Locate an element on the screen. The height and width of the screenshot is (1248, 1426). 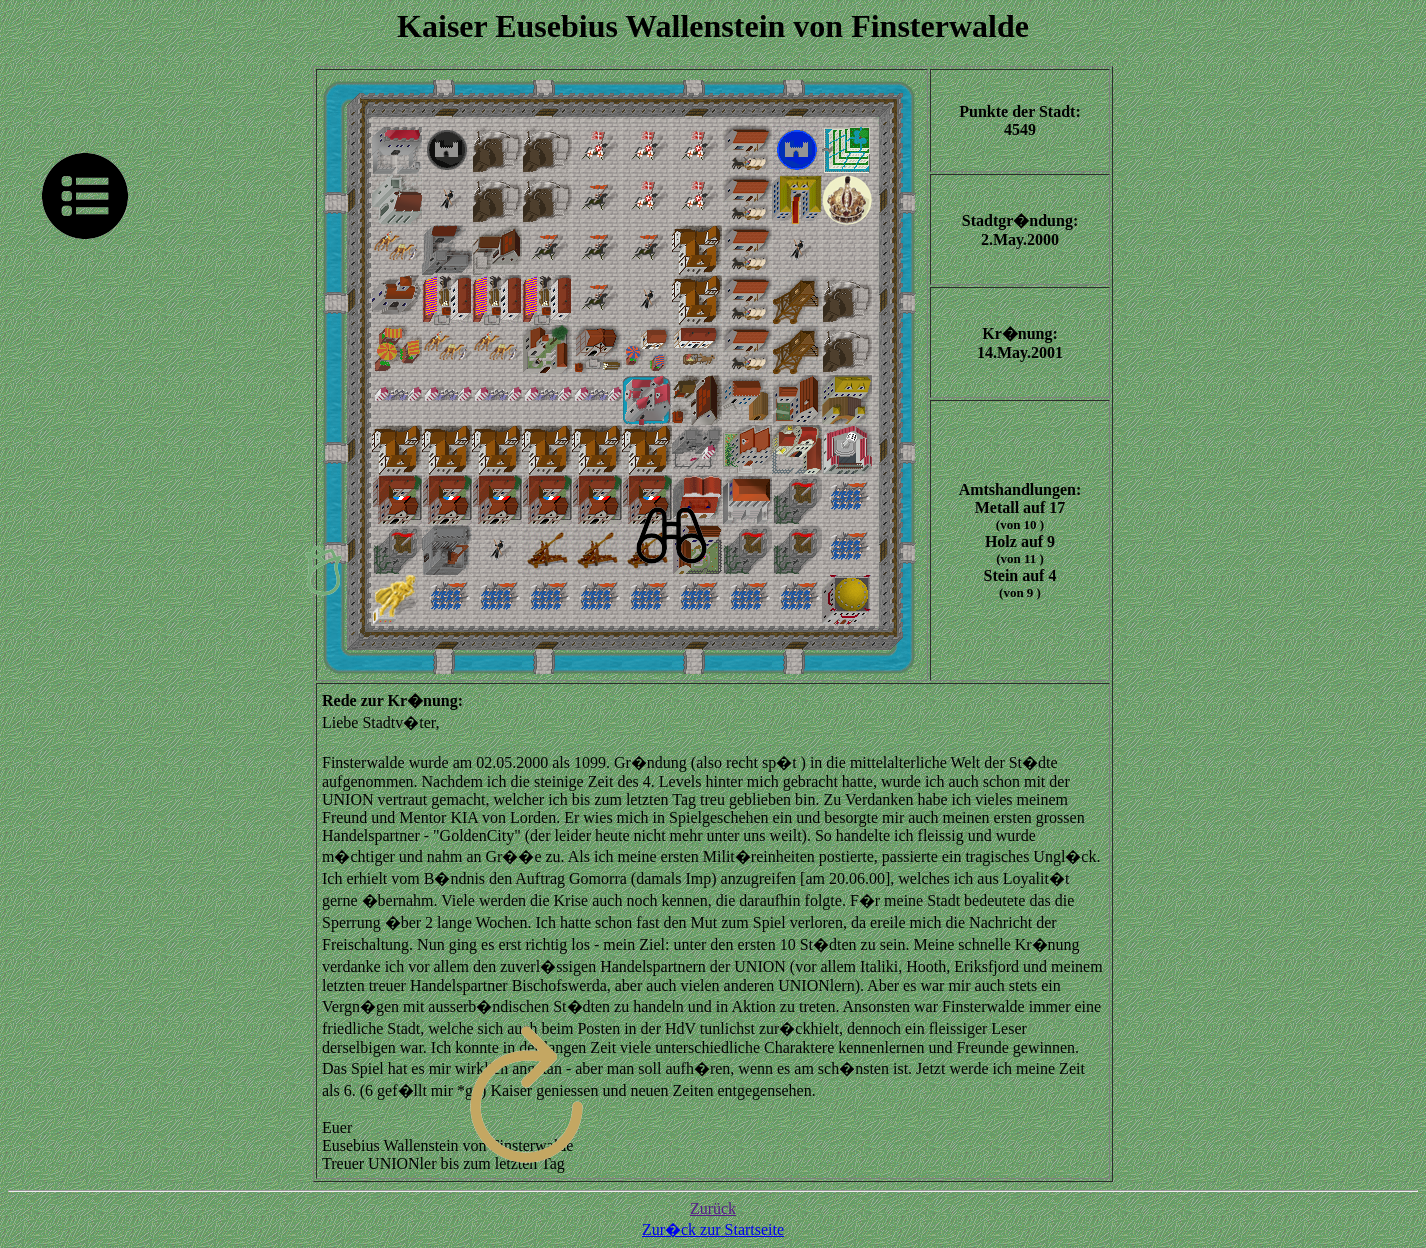
search or explore content is located at coordinates (671, 535).